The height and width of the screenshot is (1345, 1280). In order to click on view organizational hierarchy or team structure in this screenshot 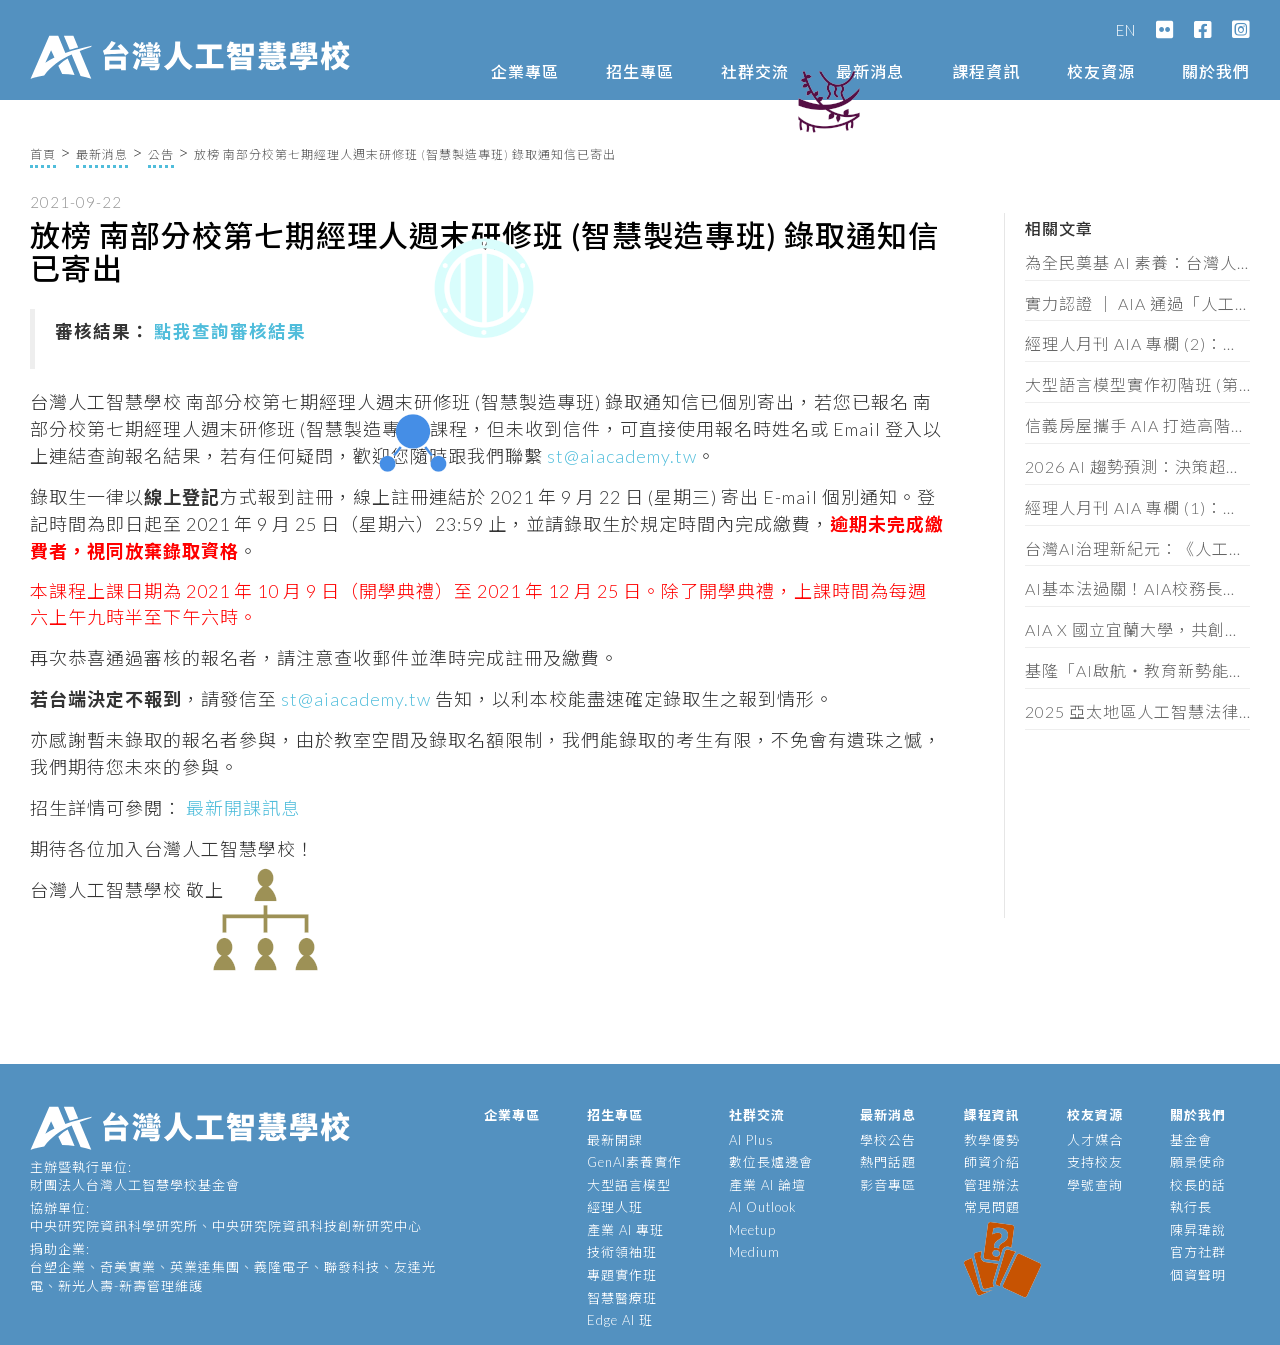, I will do `click(265, 919)`.